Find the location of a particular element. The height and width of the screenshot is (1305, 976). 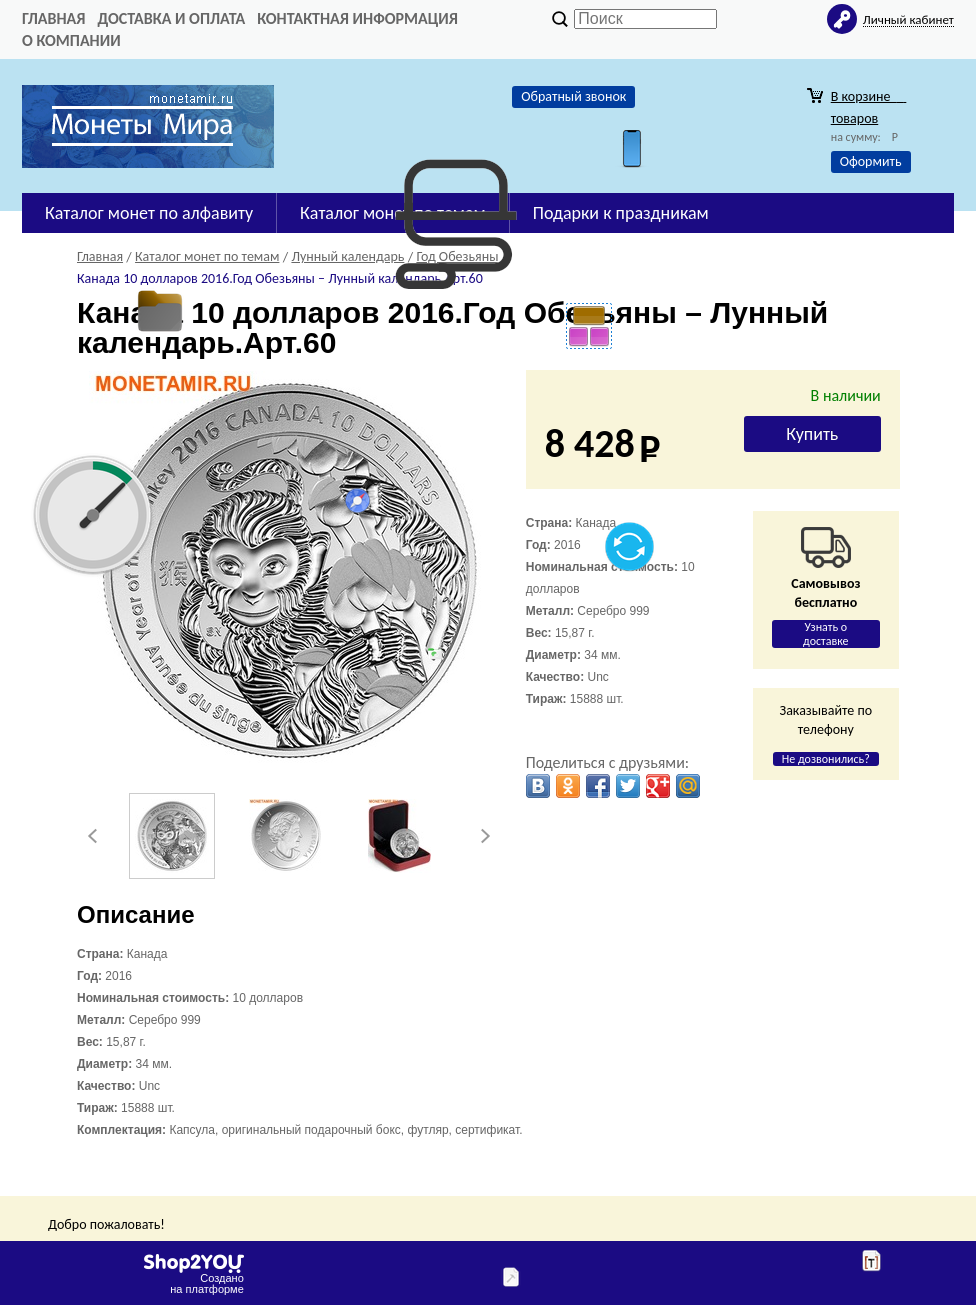

drop files here to move them into this folder is located at coordinates (160, 311).